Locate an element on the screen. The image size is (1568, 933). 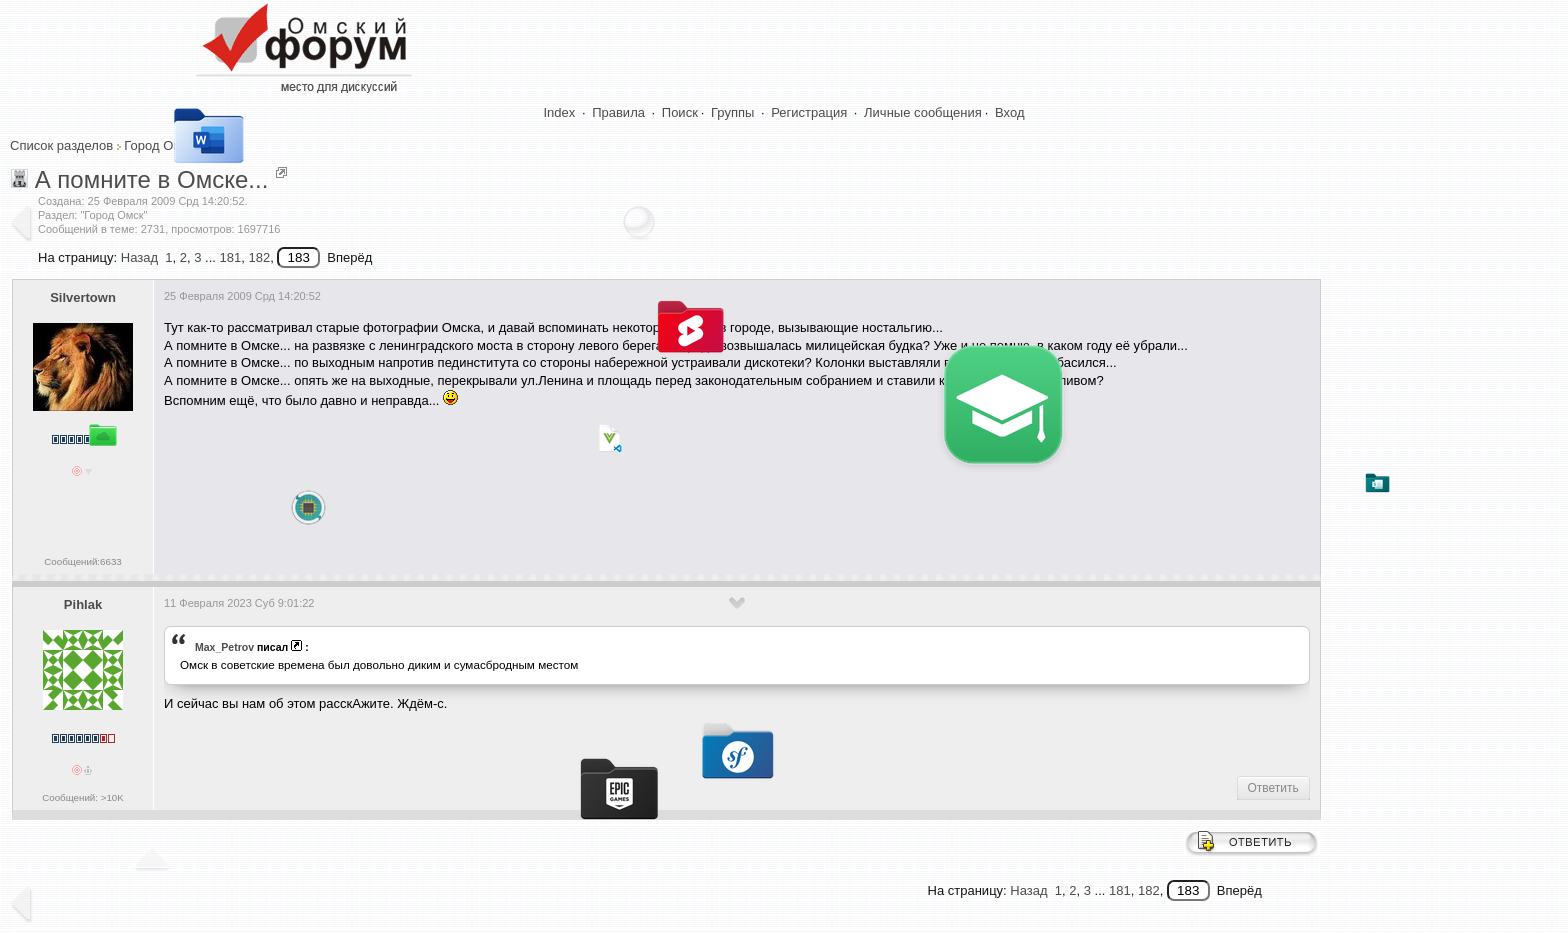
access education app settings is located at coordinates (1003, 405).